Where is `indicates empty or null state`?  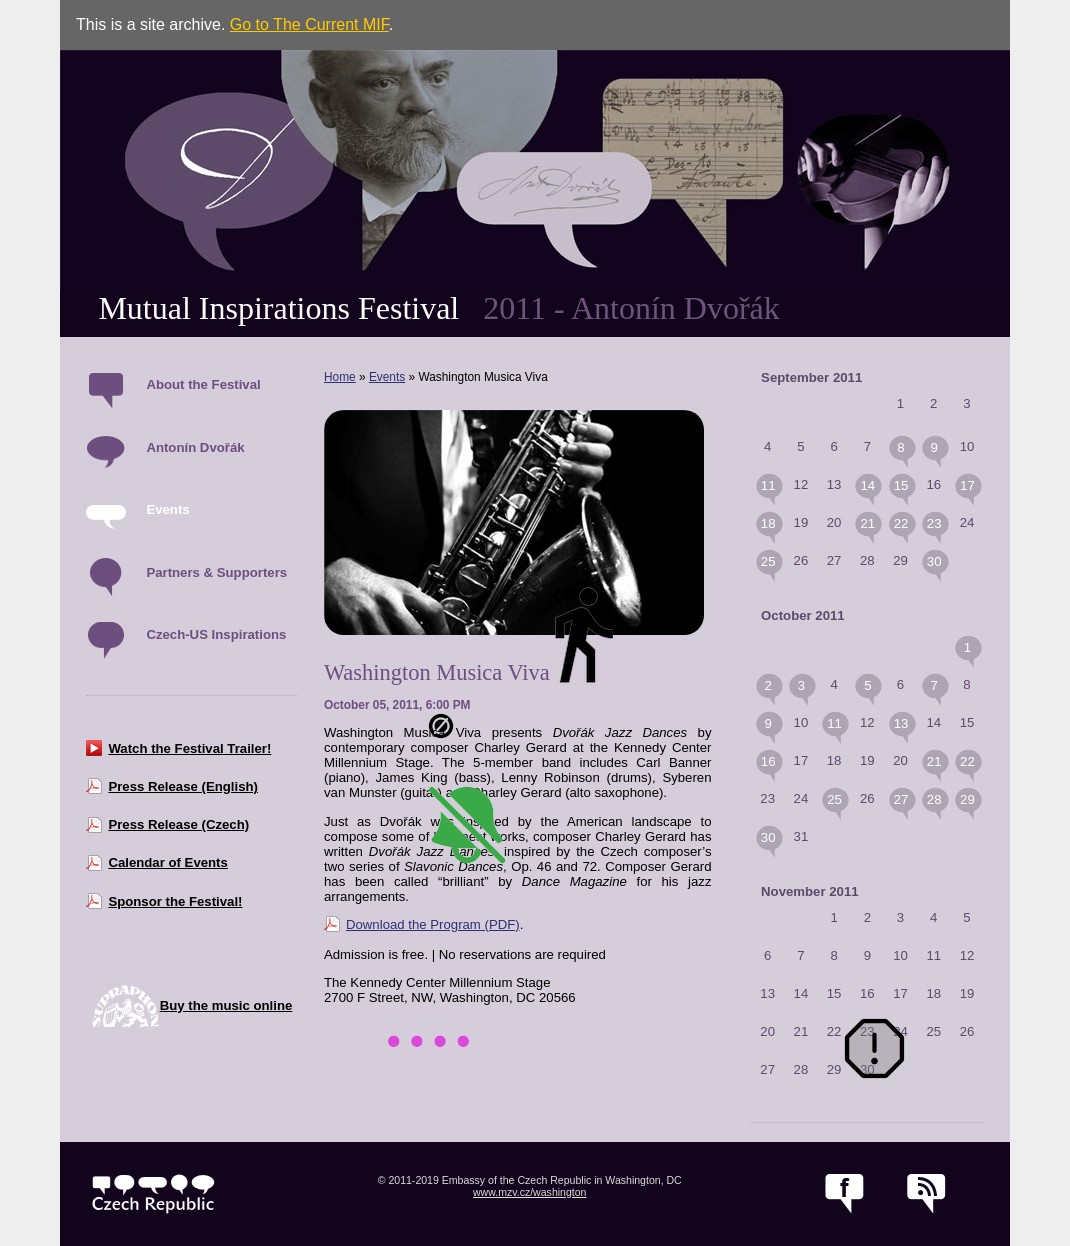
indicates empty or null state is located at coordinates (441, 726).